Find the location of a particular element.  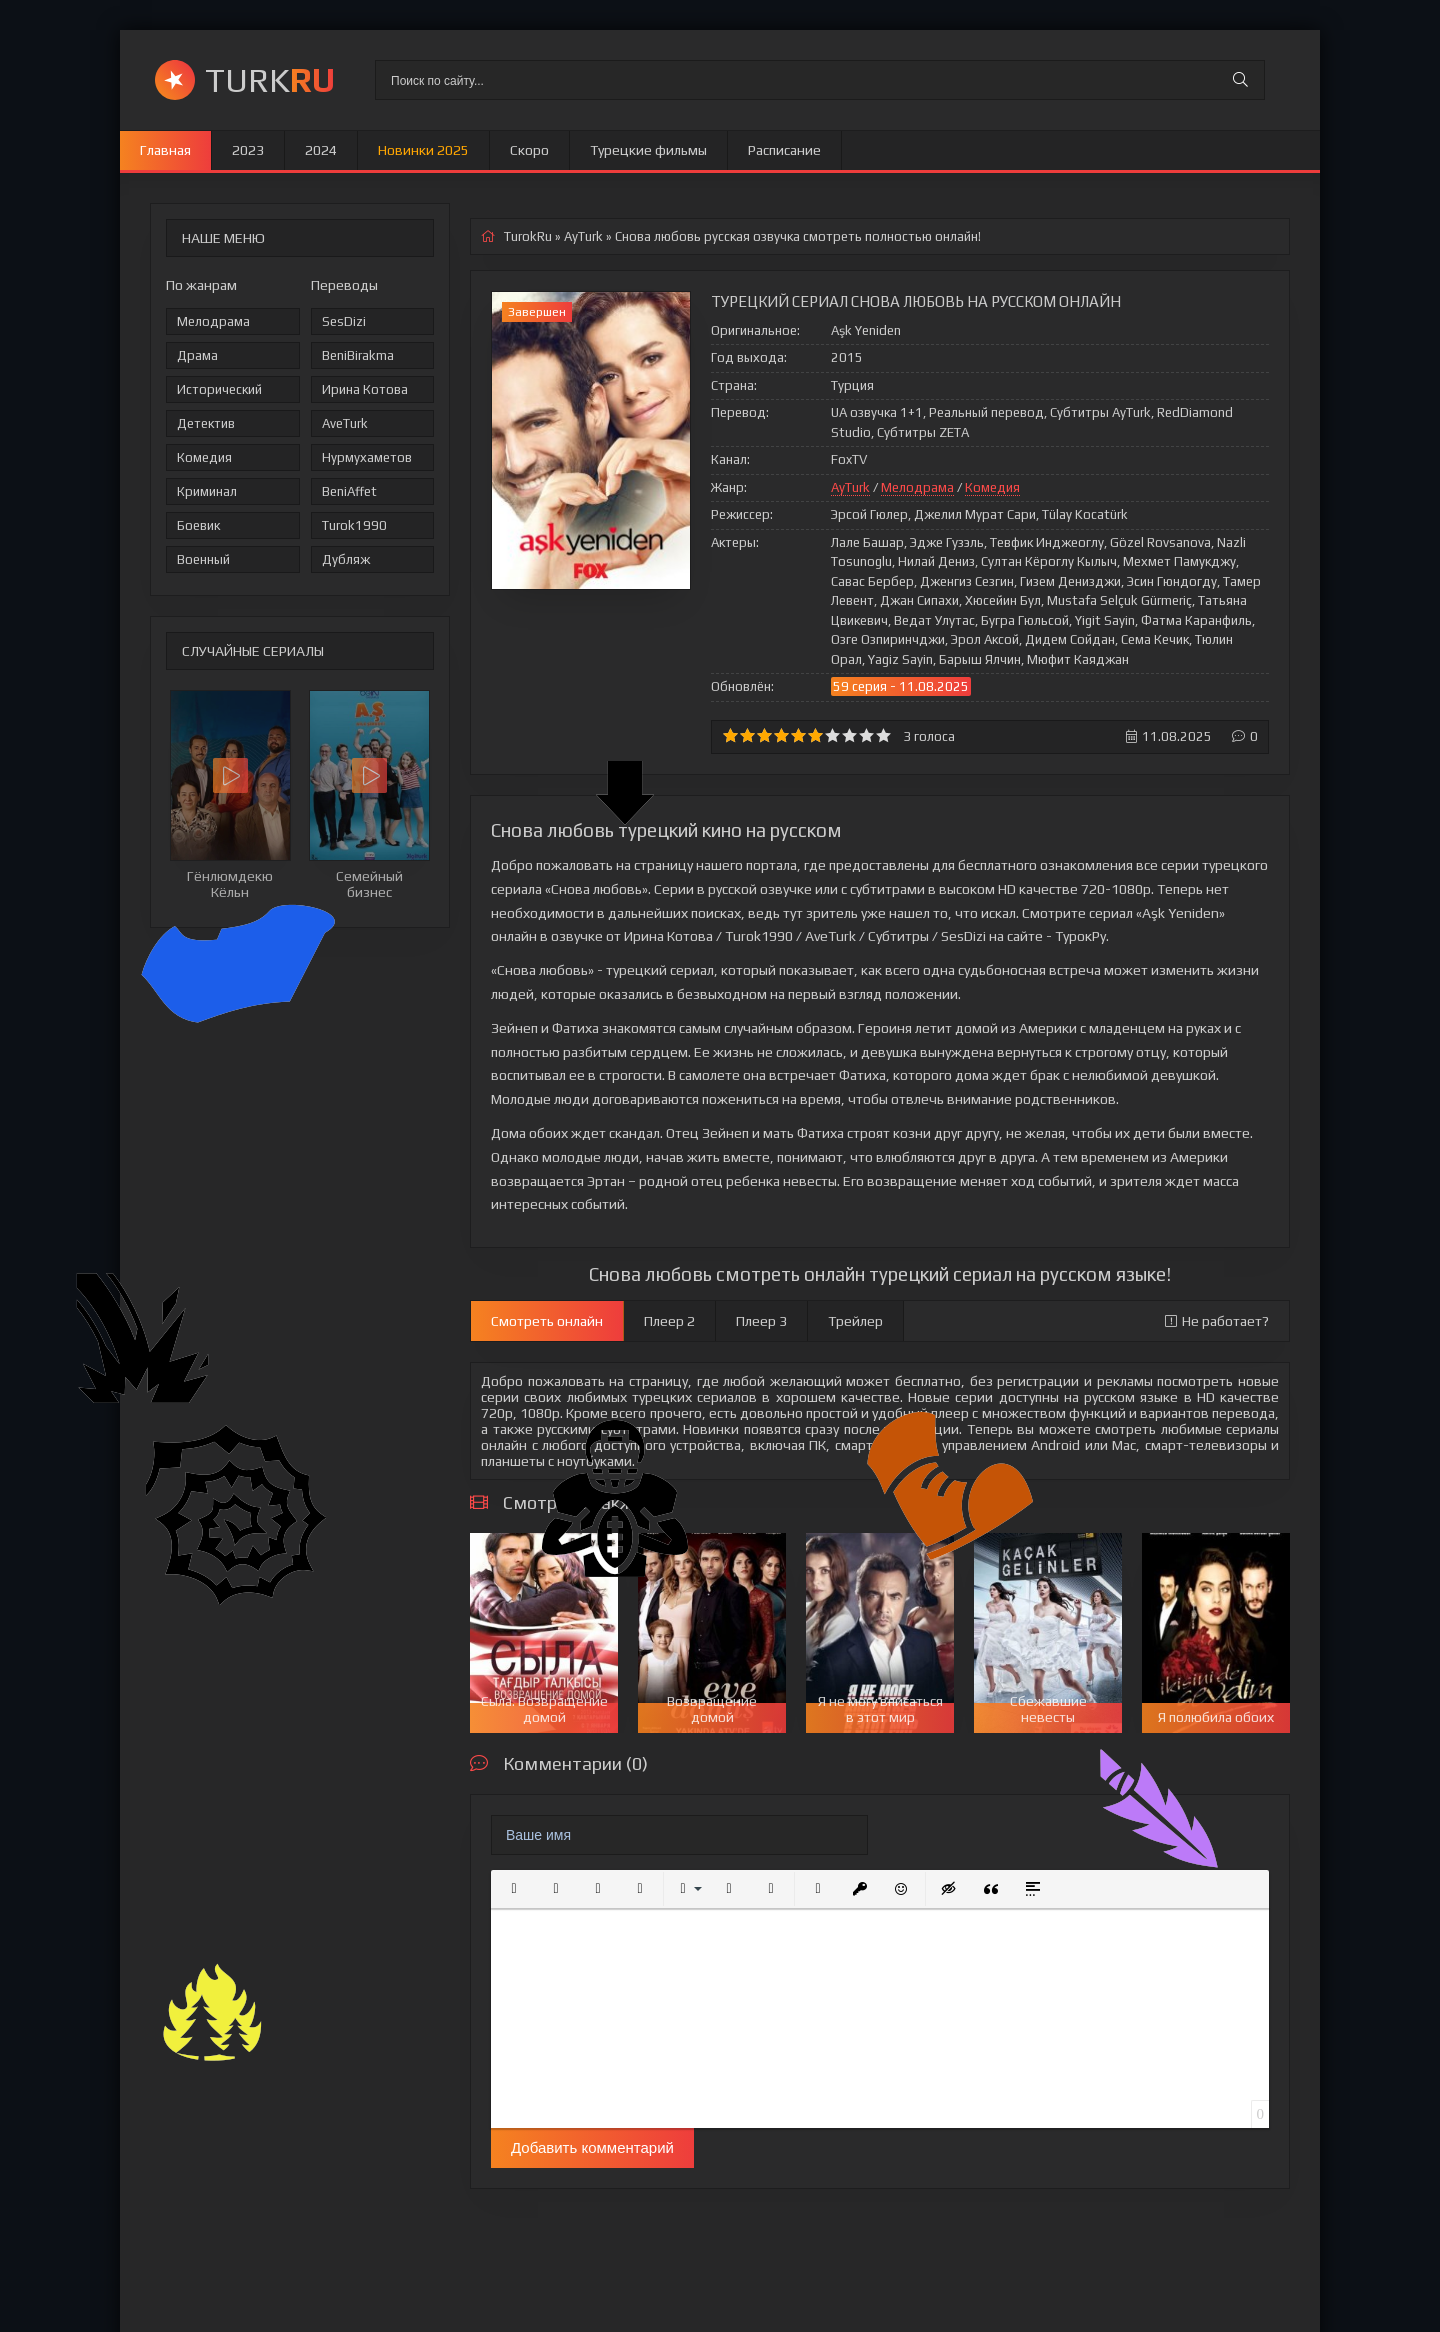

equip a spear weapon in game is located at coordinates (1158, 1808).